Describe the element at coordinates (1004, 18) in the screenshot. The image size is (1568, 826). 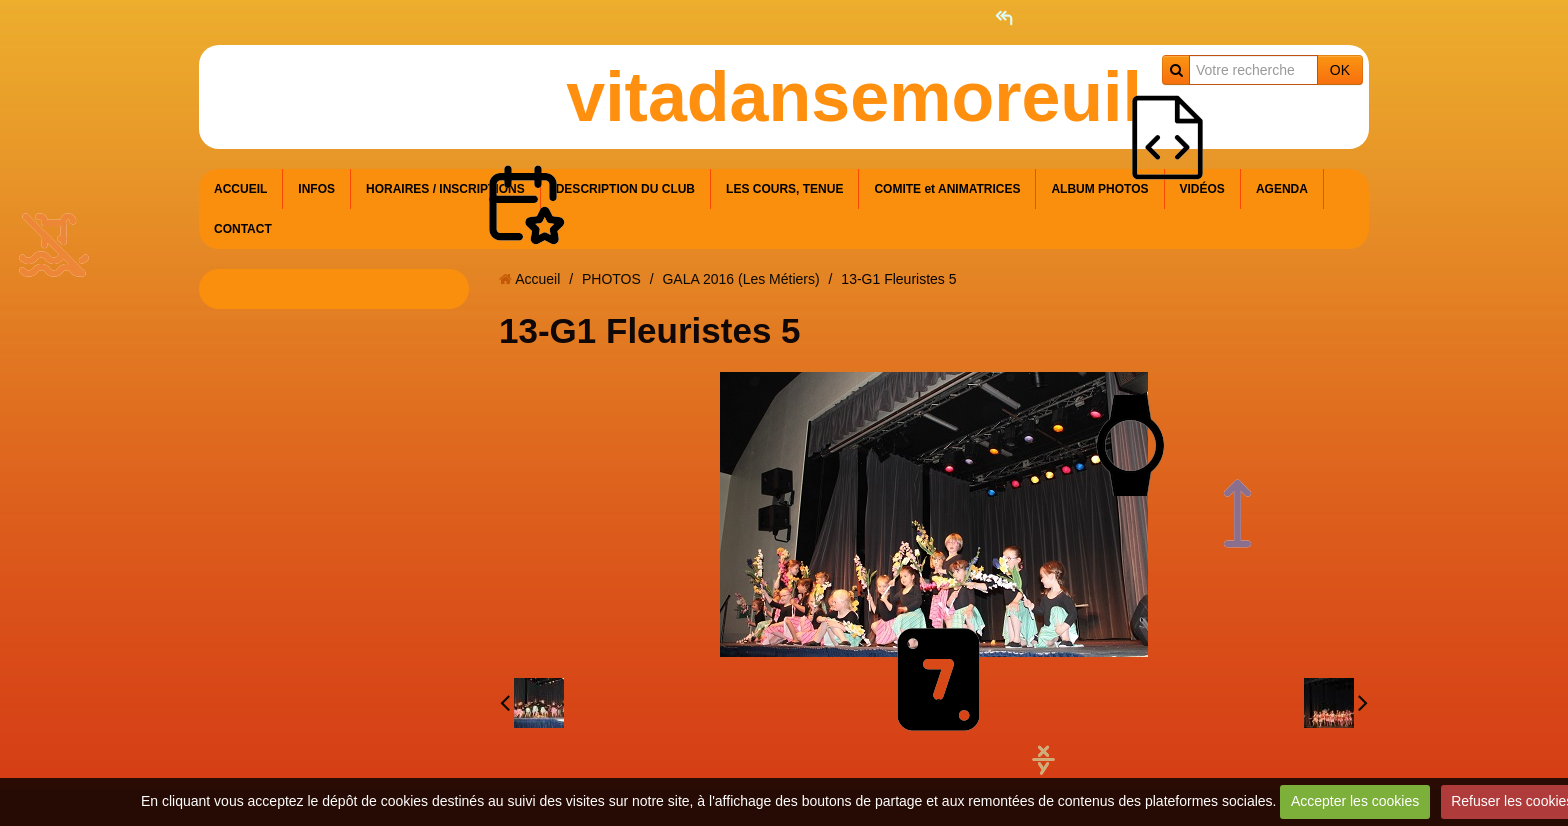
I see `reply all to a message or email` at that location.